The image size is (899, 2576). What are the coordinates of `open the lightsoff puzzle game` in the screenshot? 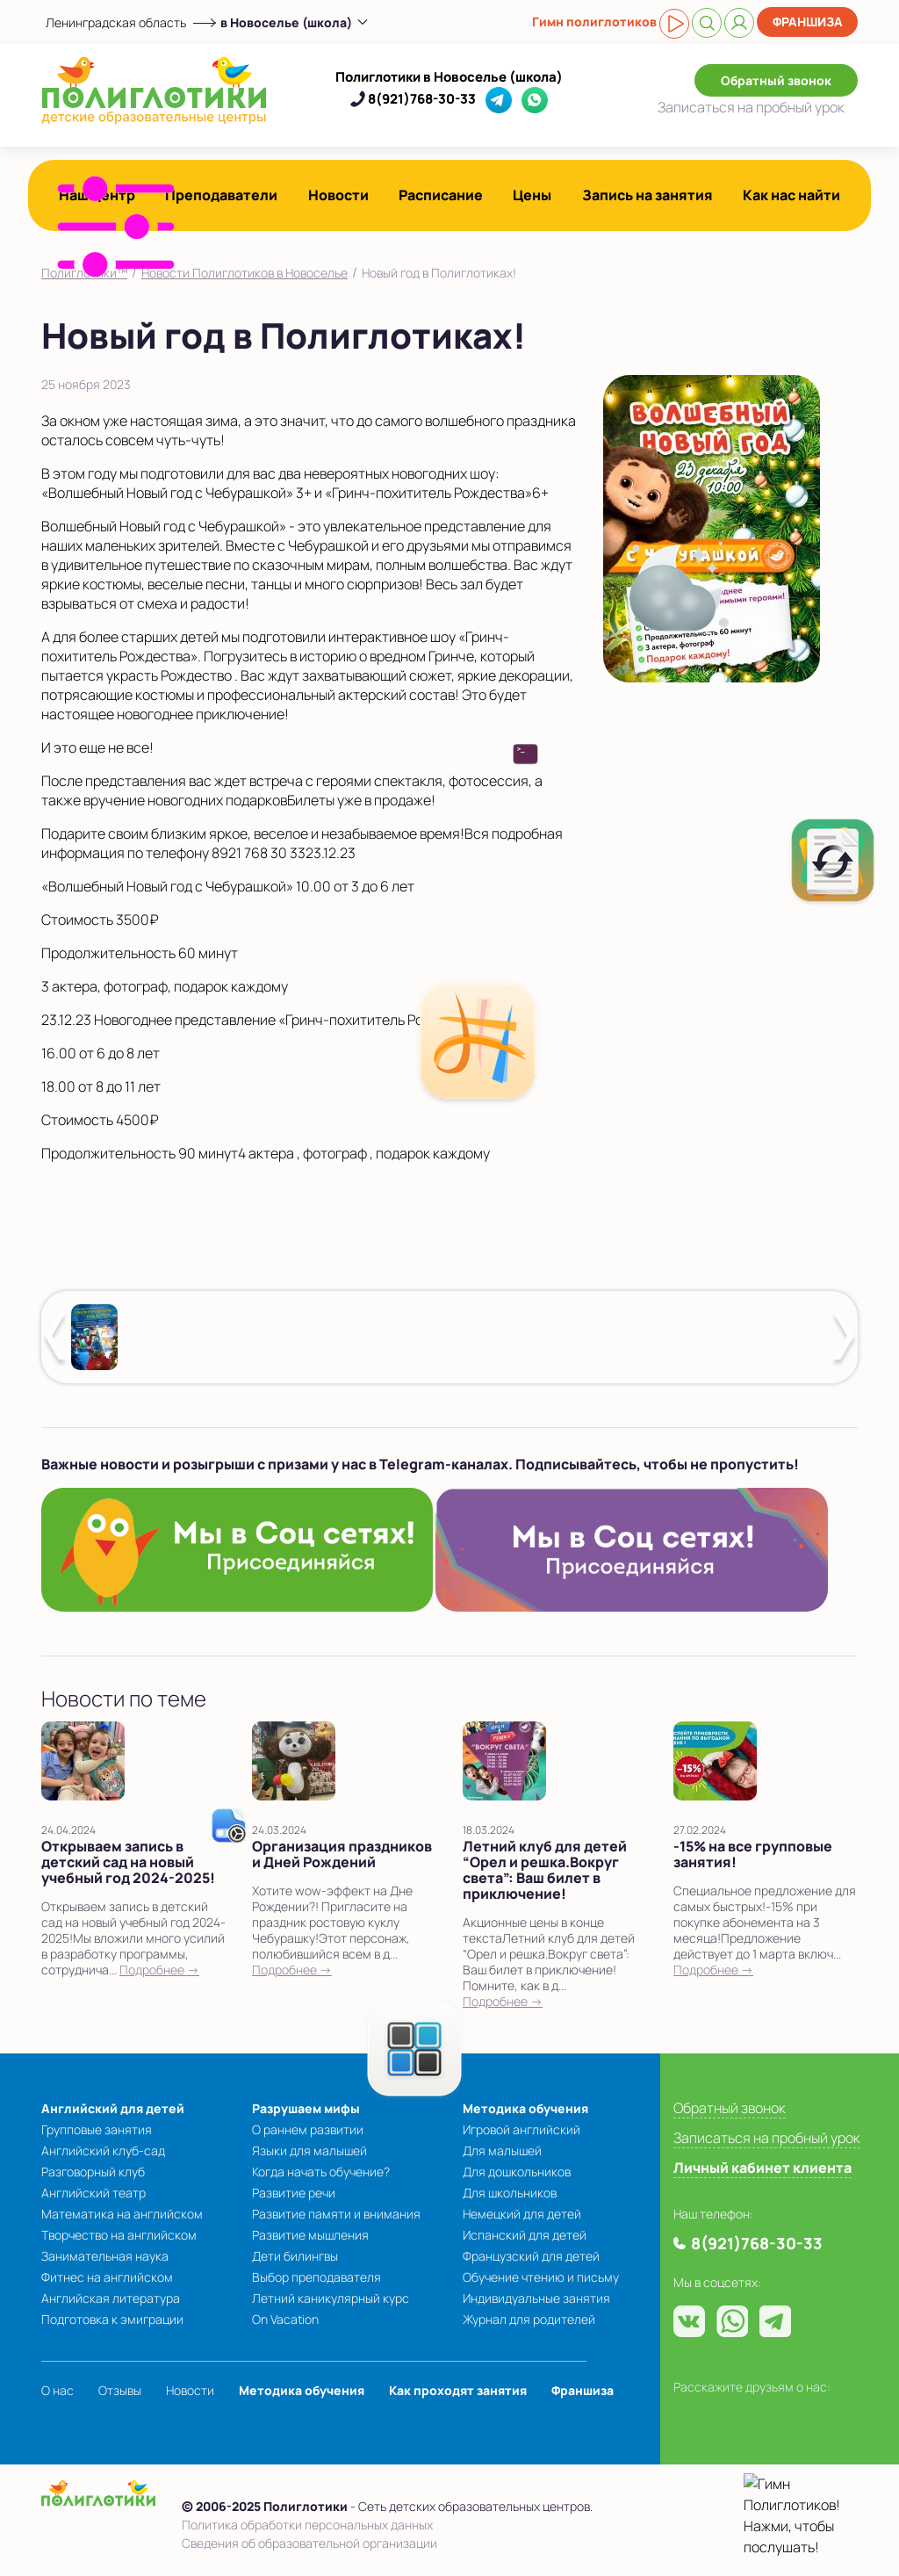 It's located at (414, 2049).